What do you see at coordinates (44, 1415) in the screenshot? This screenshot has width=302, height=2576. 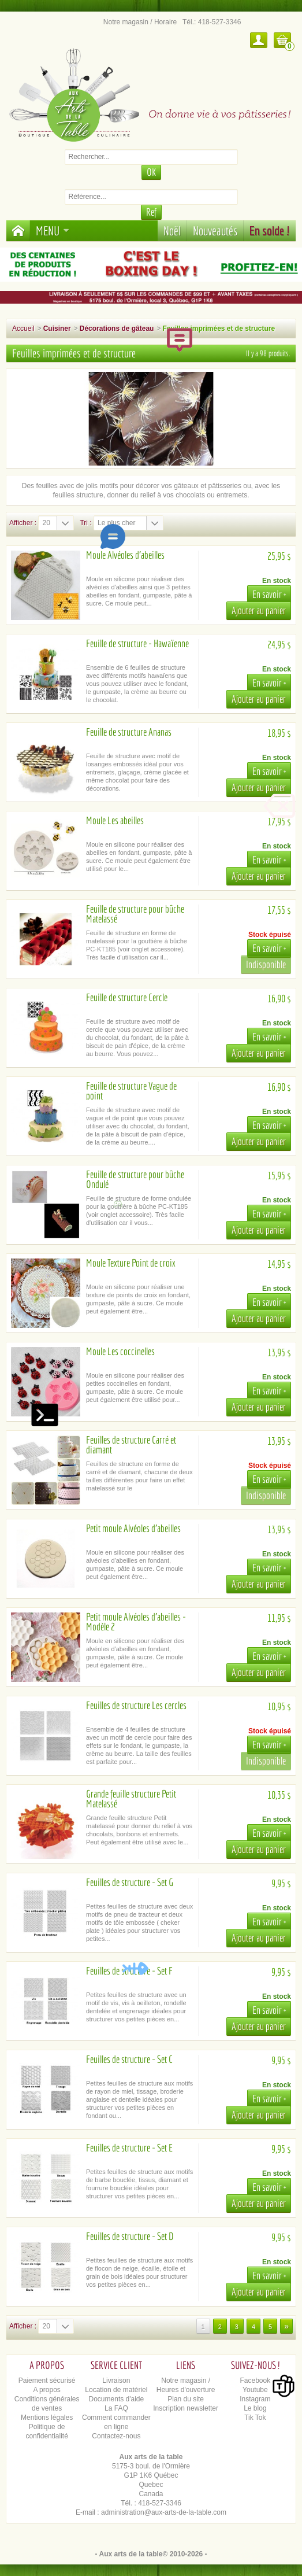 I see `open command line terminal` at bounding box center [44, 1415].